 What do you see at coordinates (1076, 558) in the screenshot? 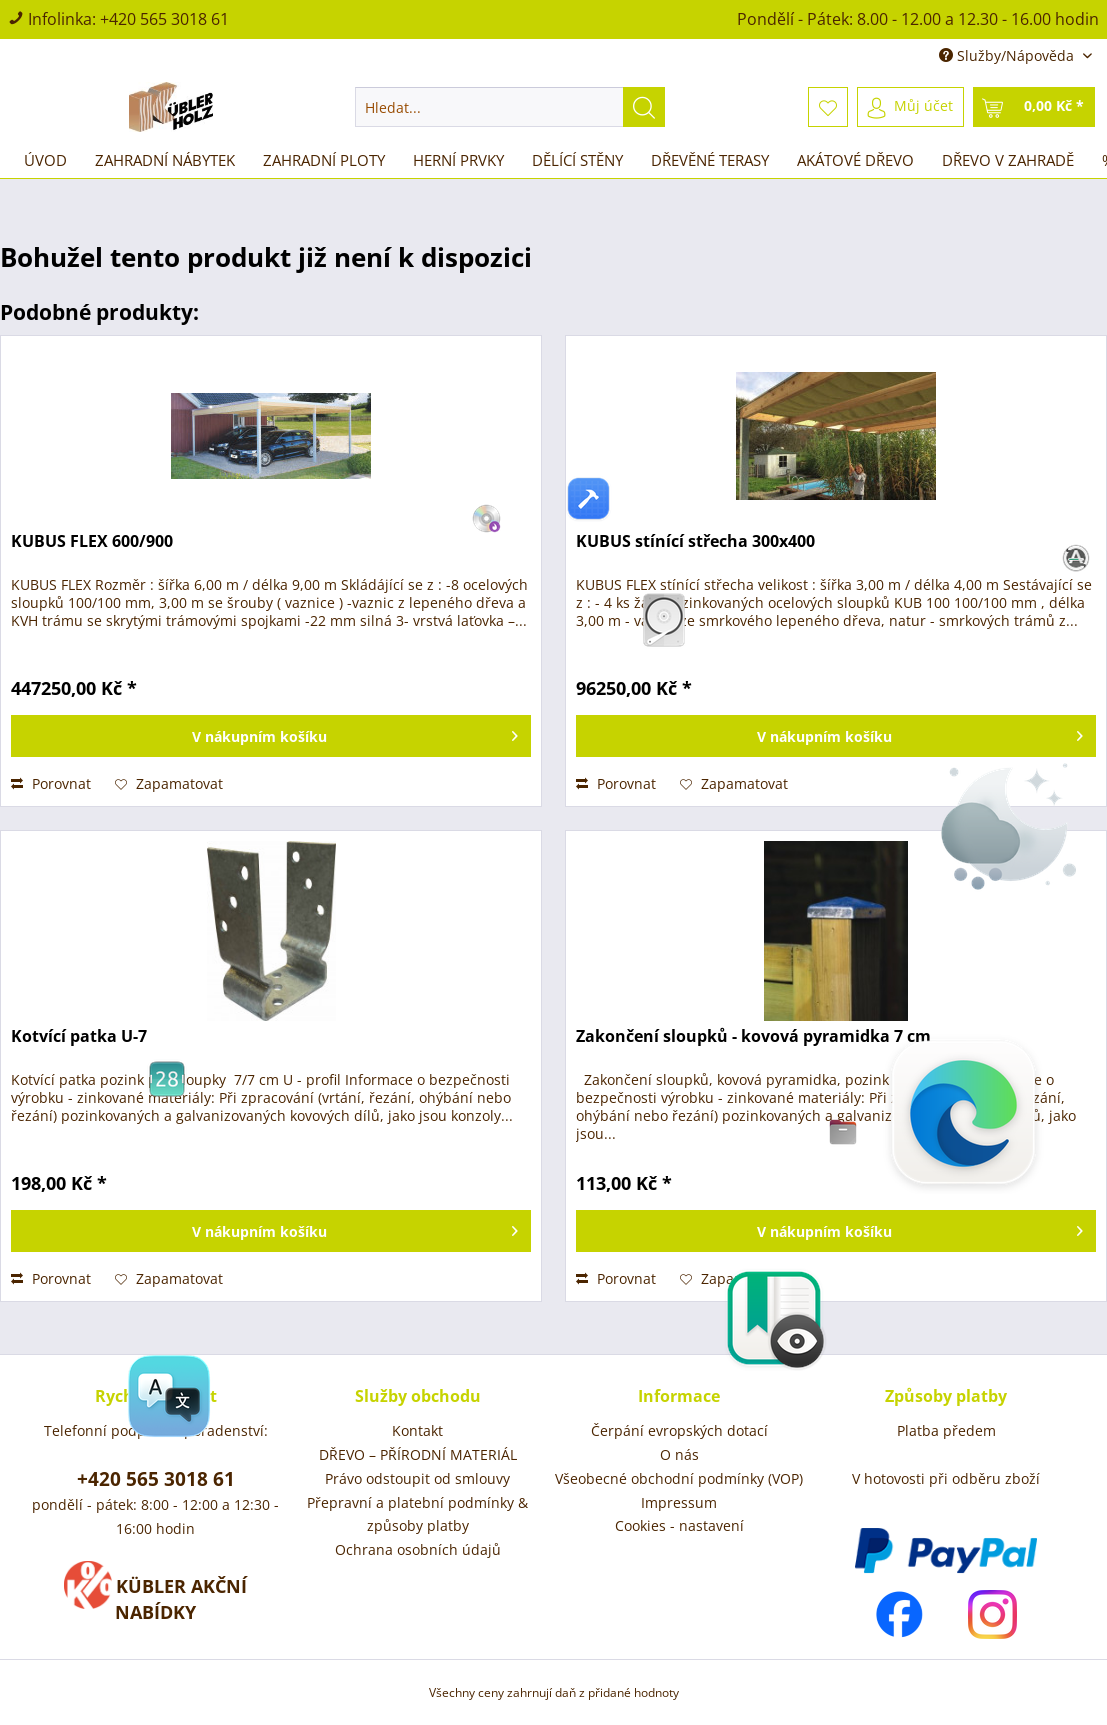
I see `open the software update manager` at bounding box center [1076, 558].